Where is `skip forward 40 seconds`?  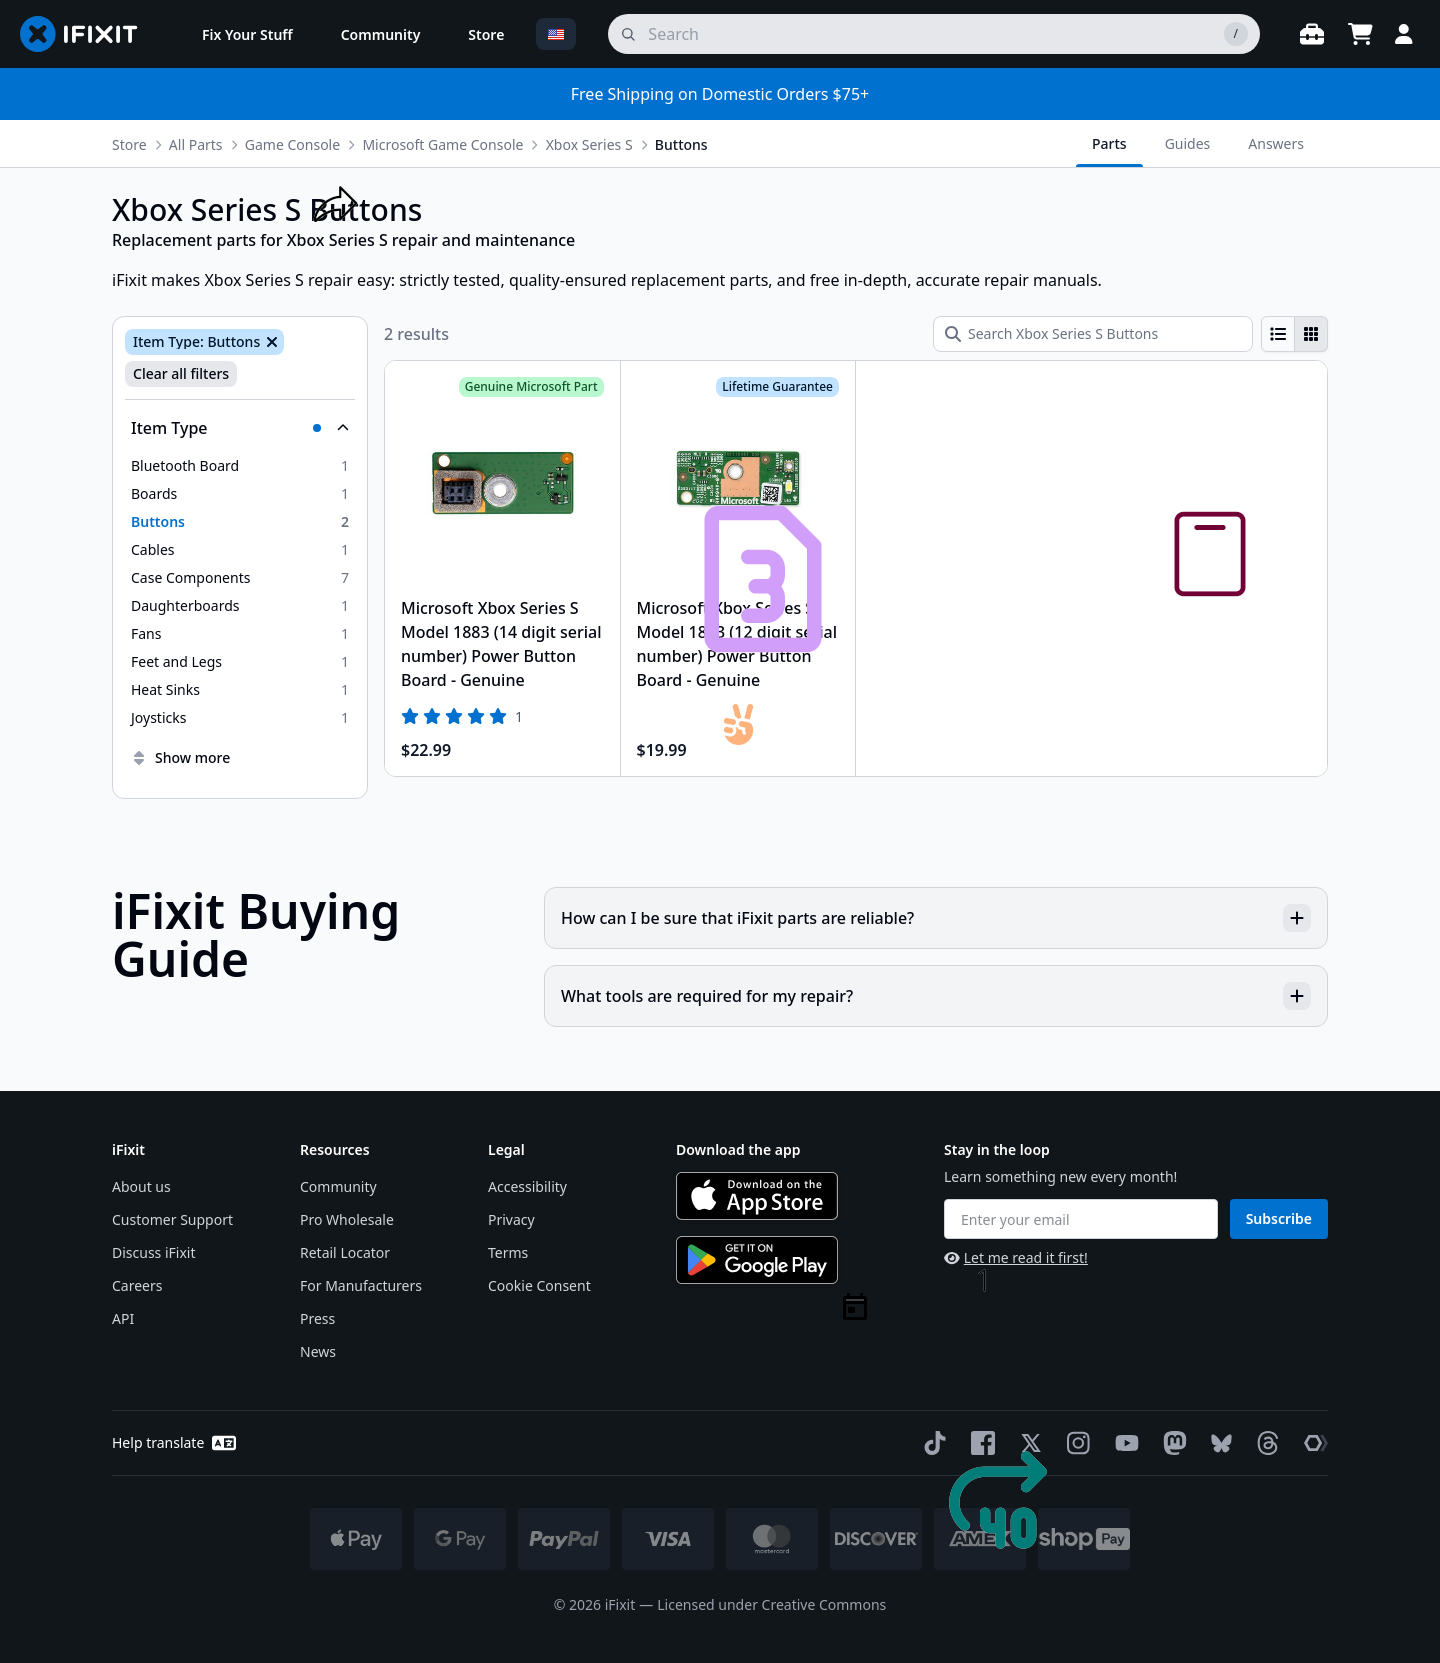 skip forward 40 seconds is located at coordinates (1000, 1502).